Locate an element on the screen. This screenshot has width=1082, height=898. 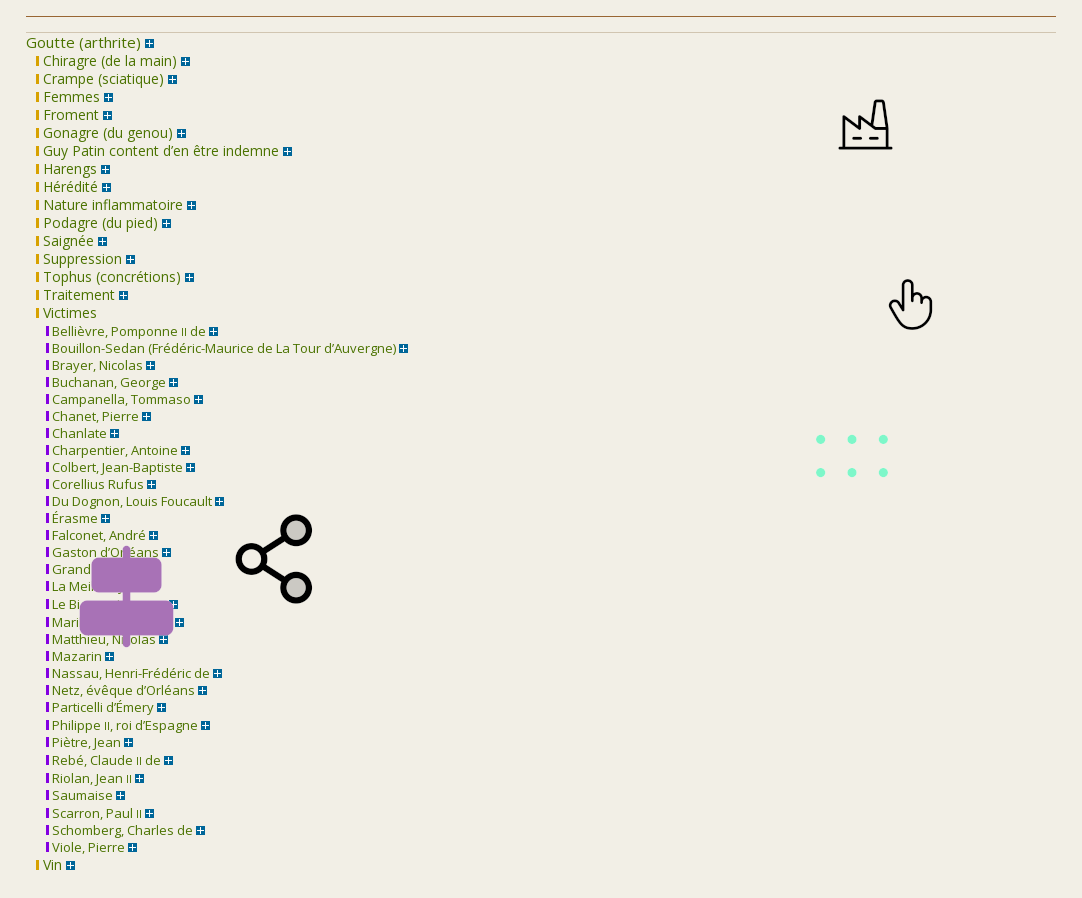
share content to social networks is located at coordinates (277, 559).